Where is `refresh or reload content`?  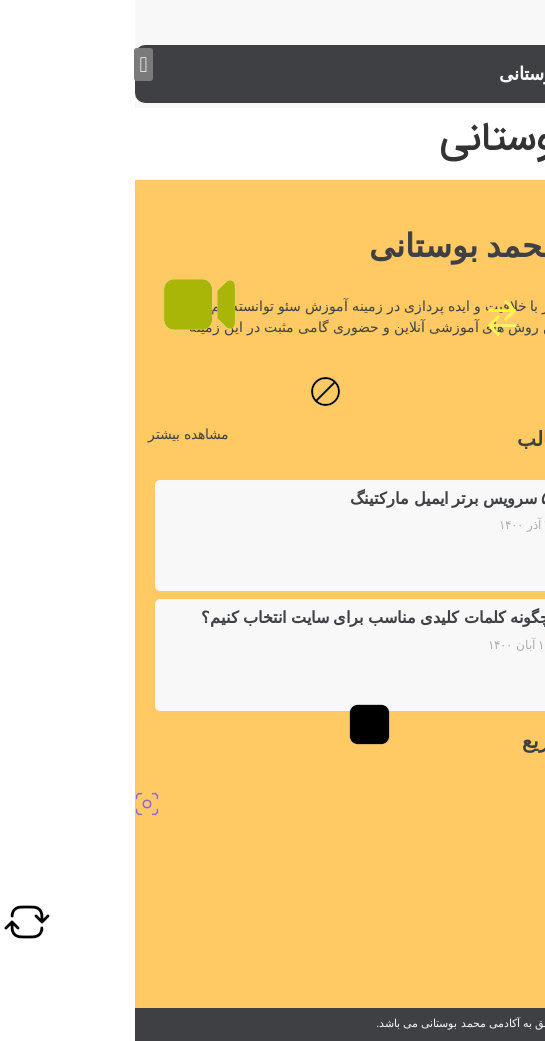 refresh or reload content is located at coordinates (27, 922).